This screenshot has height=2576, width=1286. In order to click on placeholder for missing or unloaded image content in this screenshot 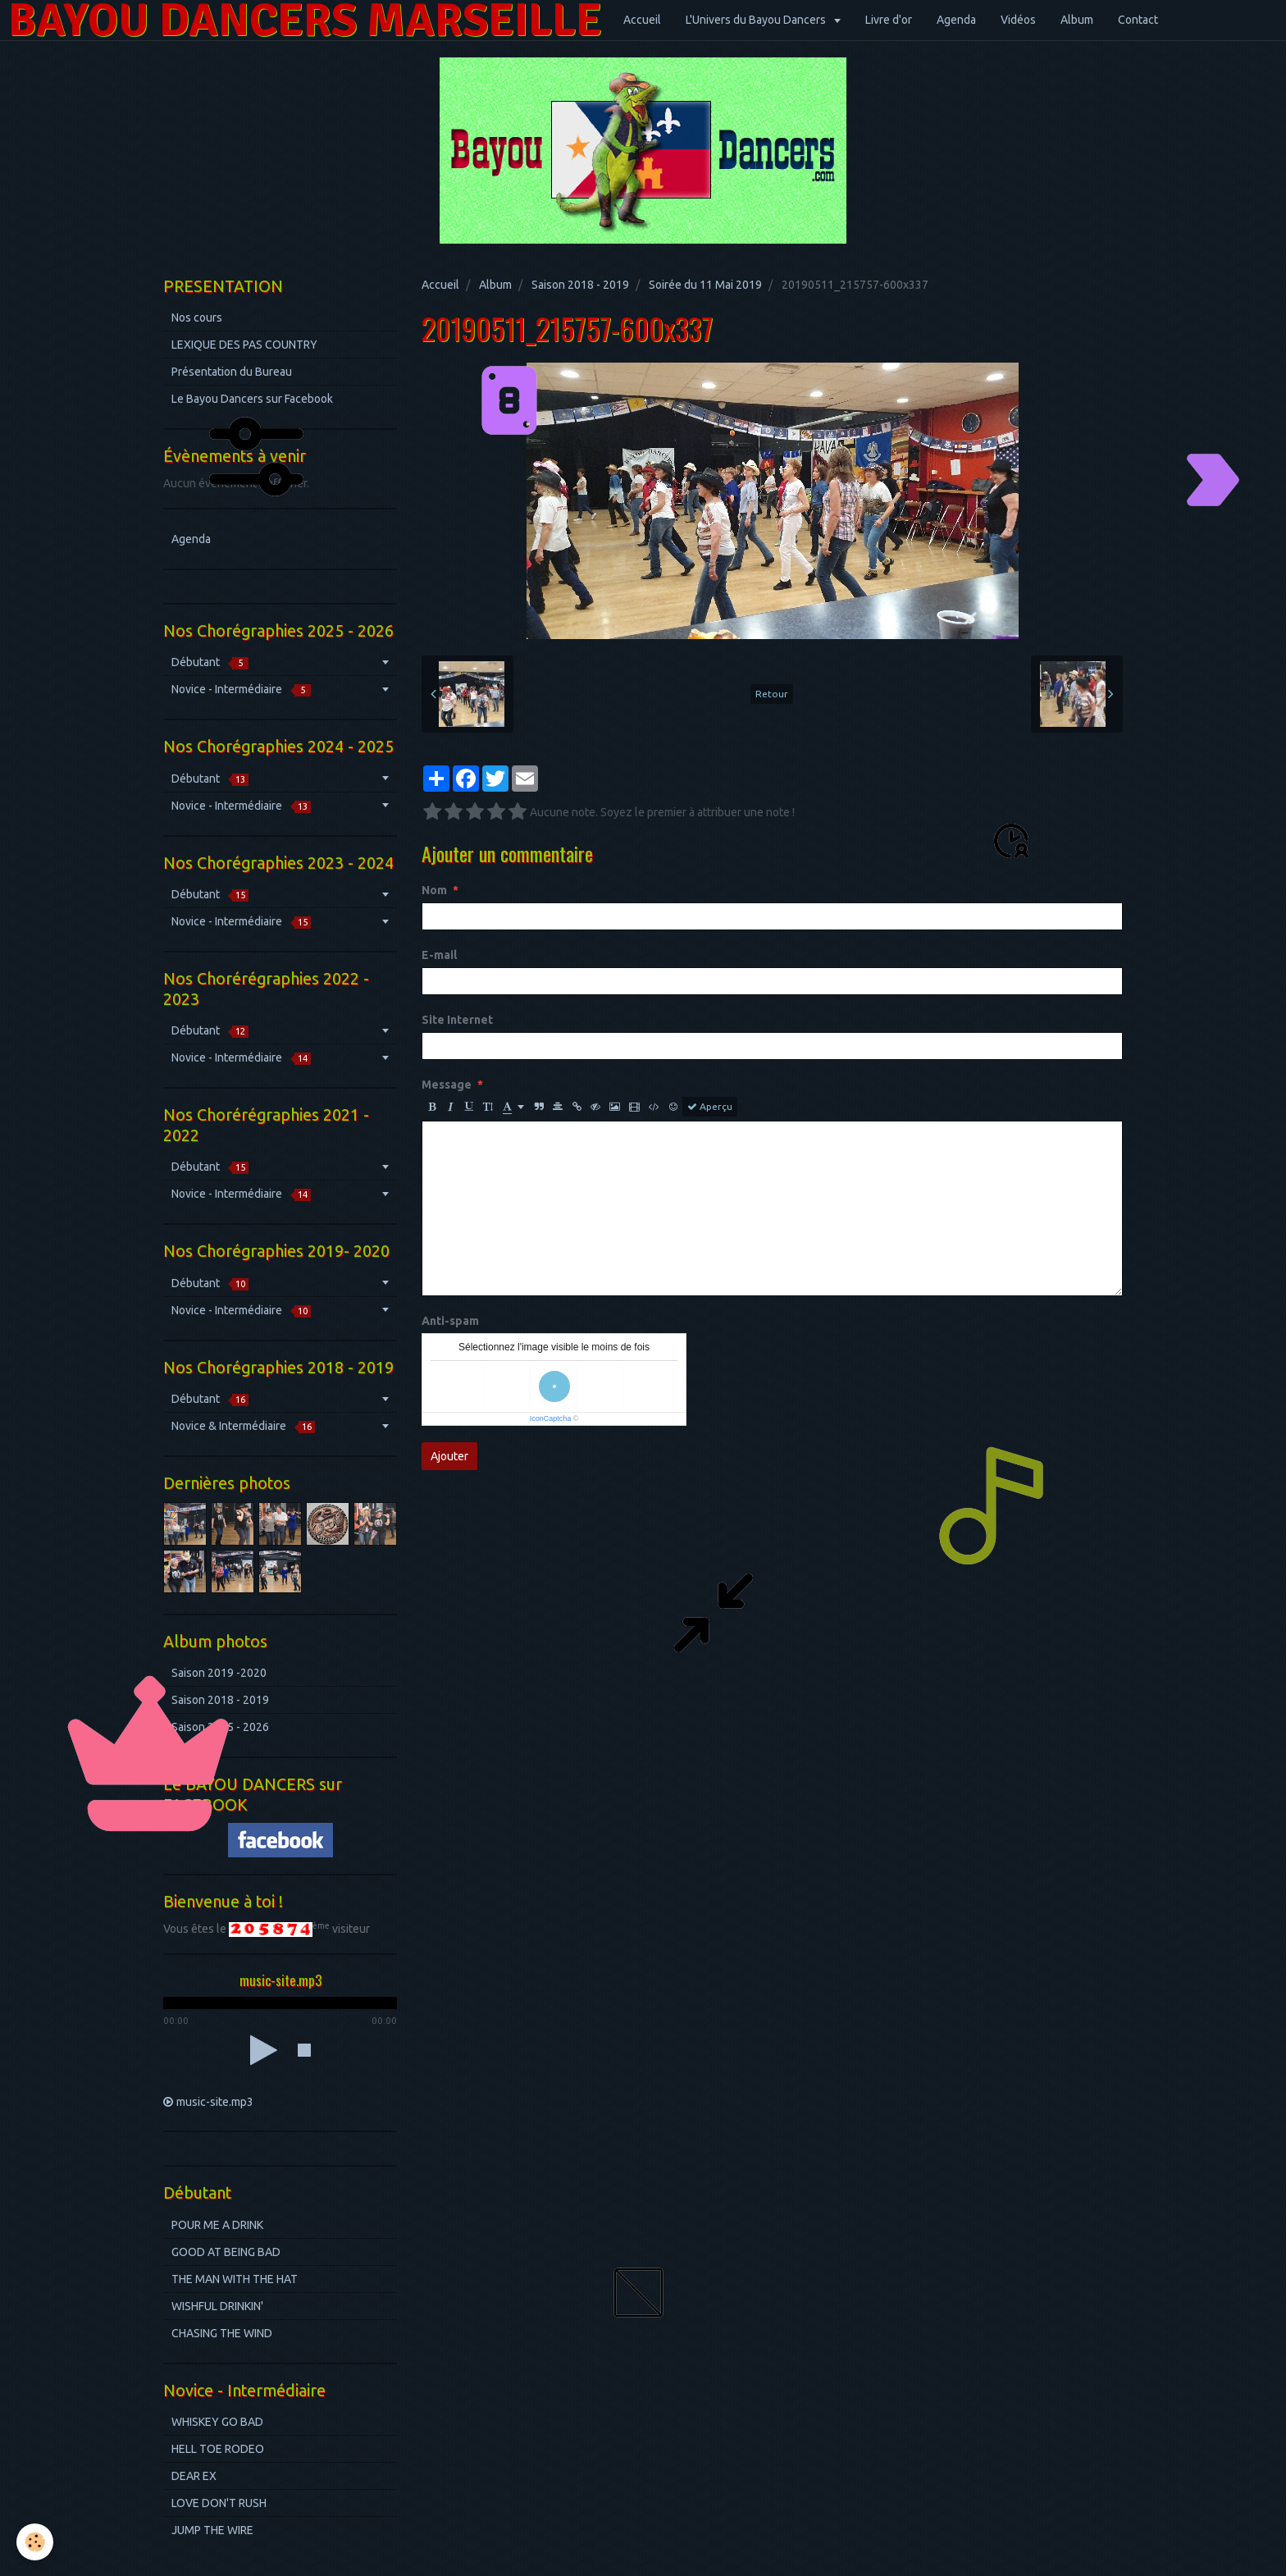, I will do `click(638, 2292)`.